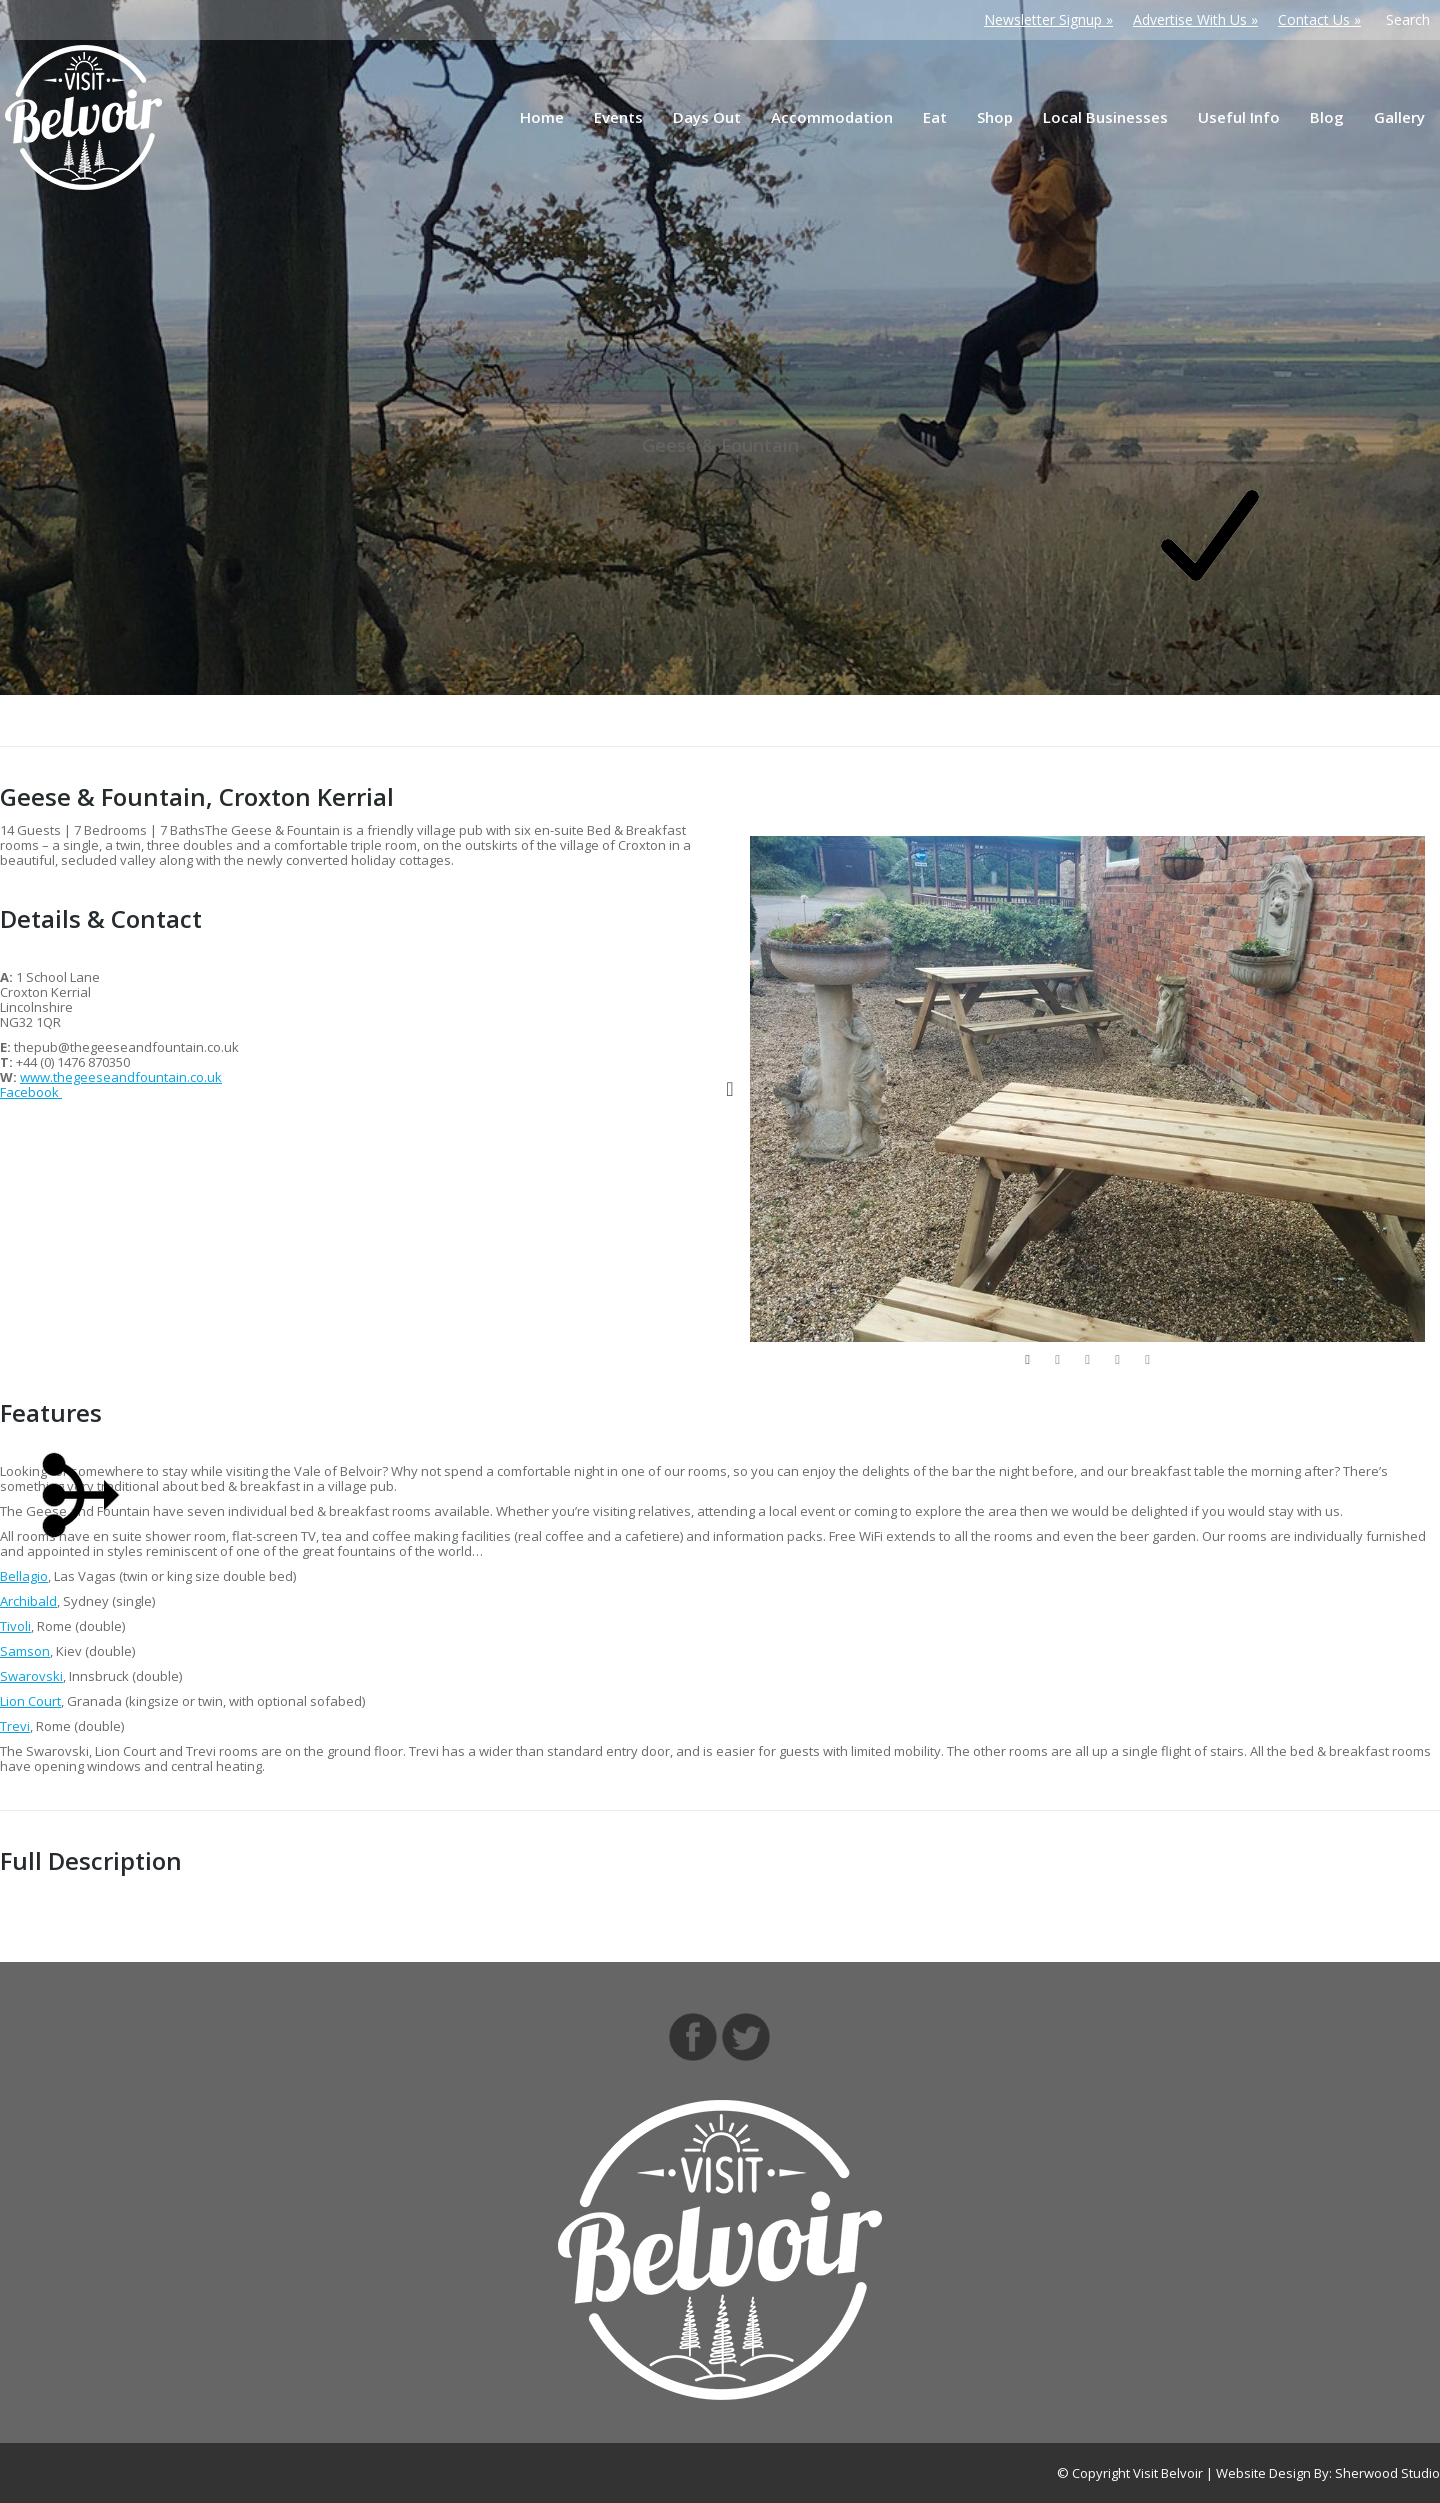  What do you see at coordinates (1210, 532) in the screenshot?
I see `confirms a completed action or task` at bounding box center [1210, 532].